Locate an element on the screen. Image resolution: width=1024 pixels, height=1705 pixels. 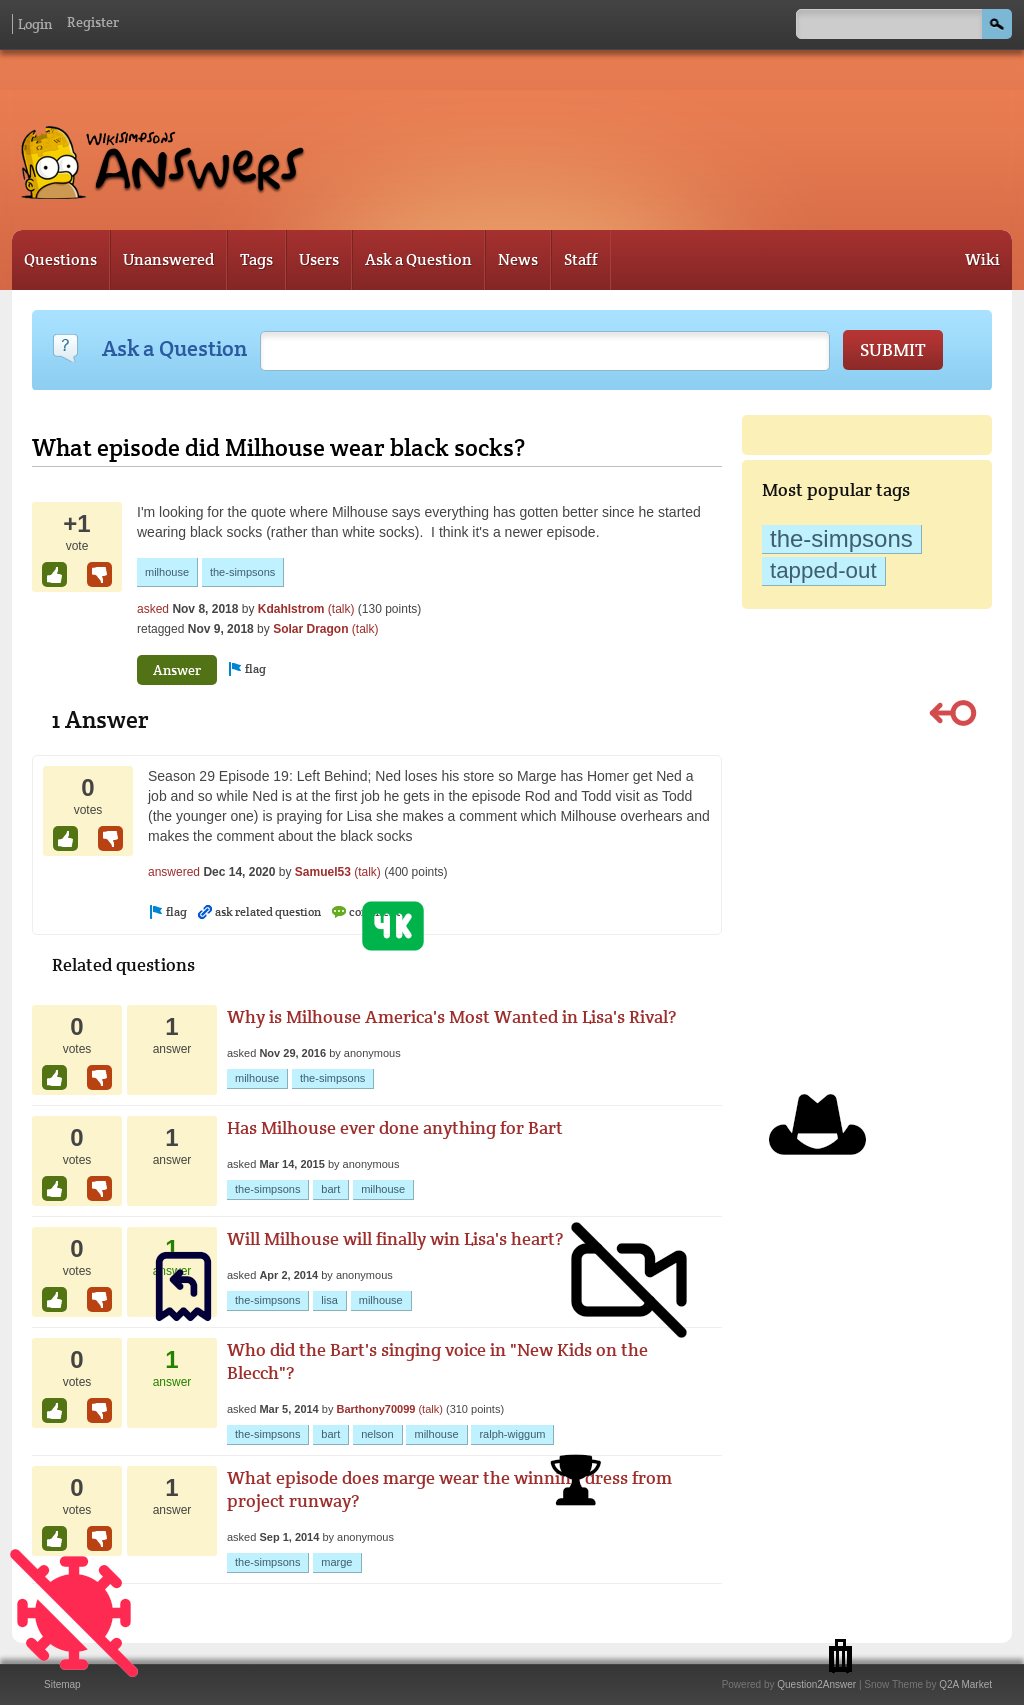
indicates covid-free or virus-free status is located at coordinates (74, 1613).